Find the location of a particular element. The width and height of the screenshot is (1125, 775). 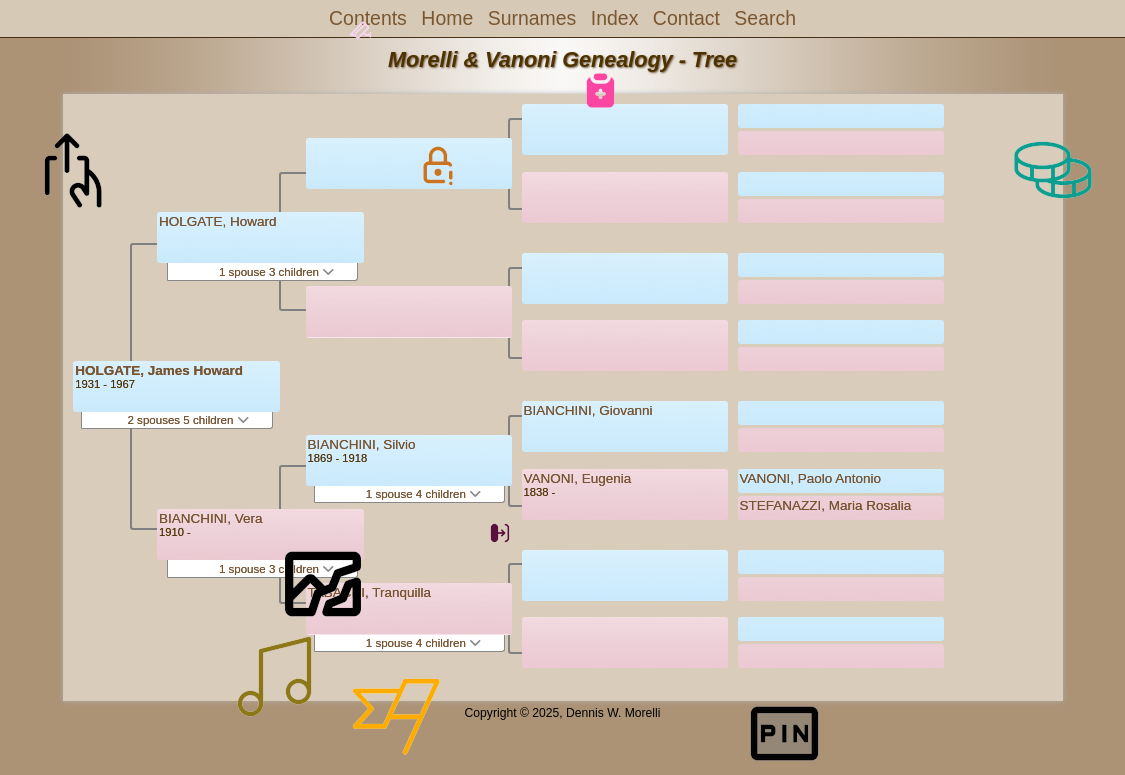

security alert or warning detected is located at coordinates (438, 165).